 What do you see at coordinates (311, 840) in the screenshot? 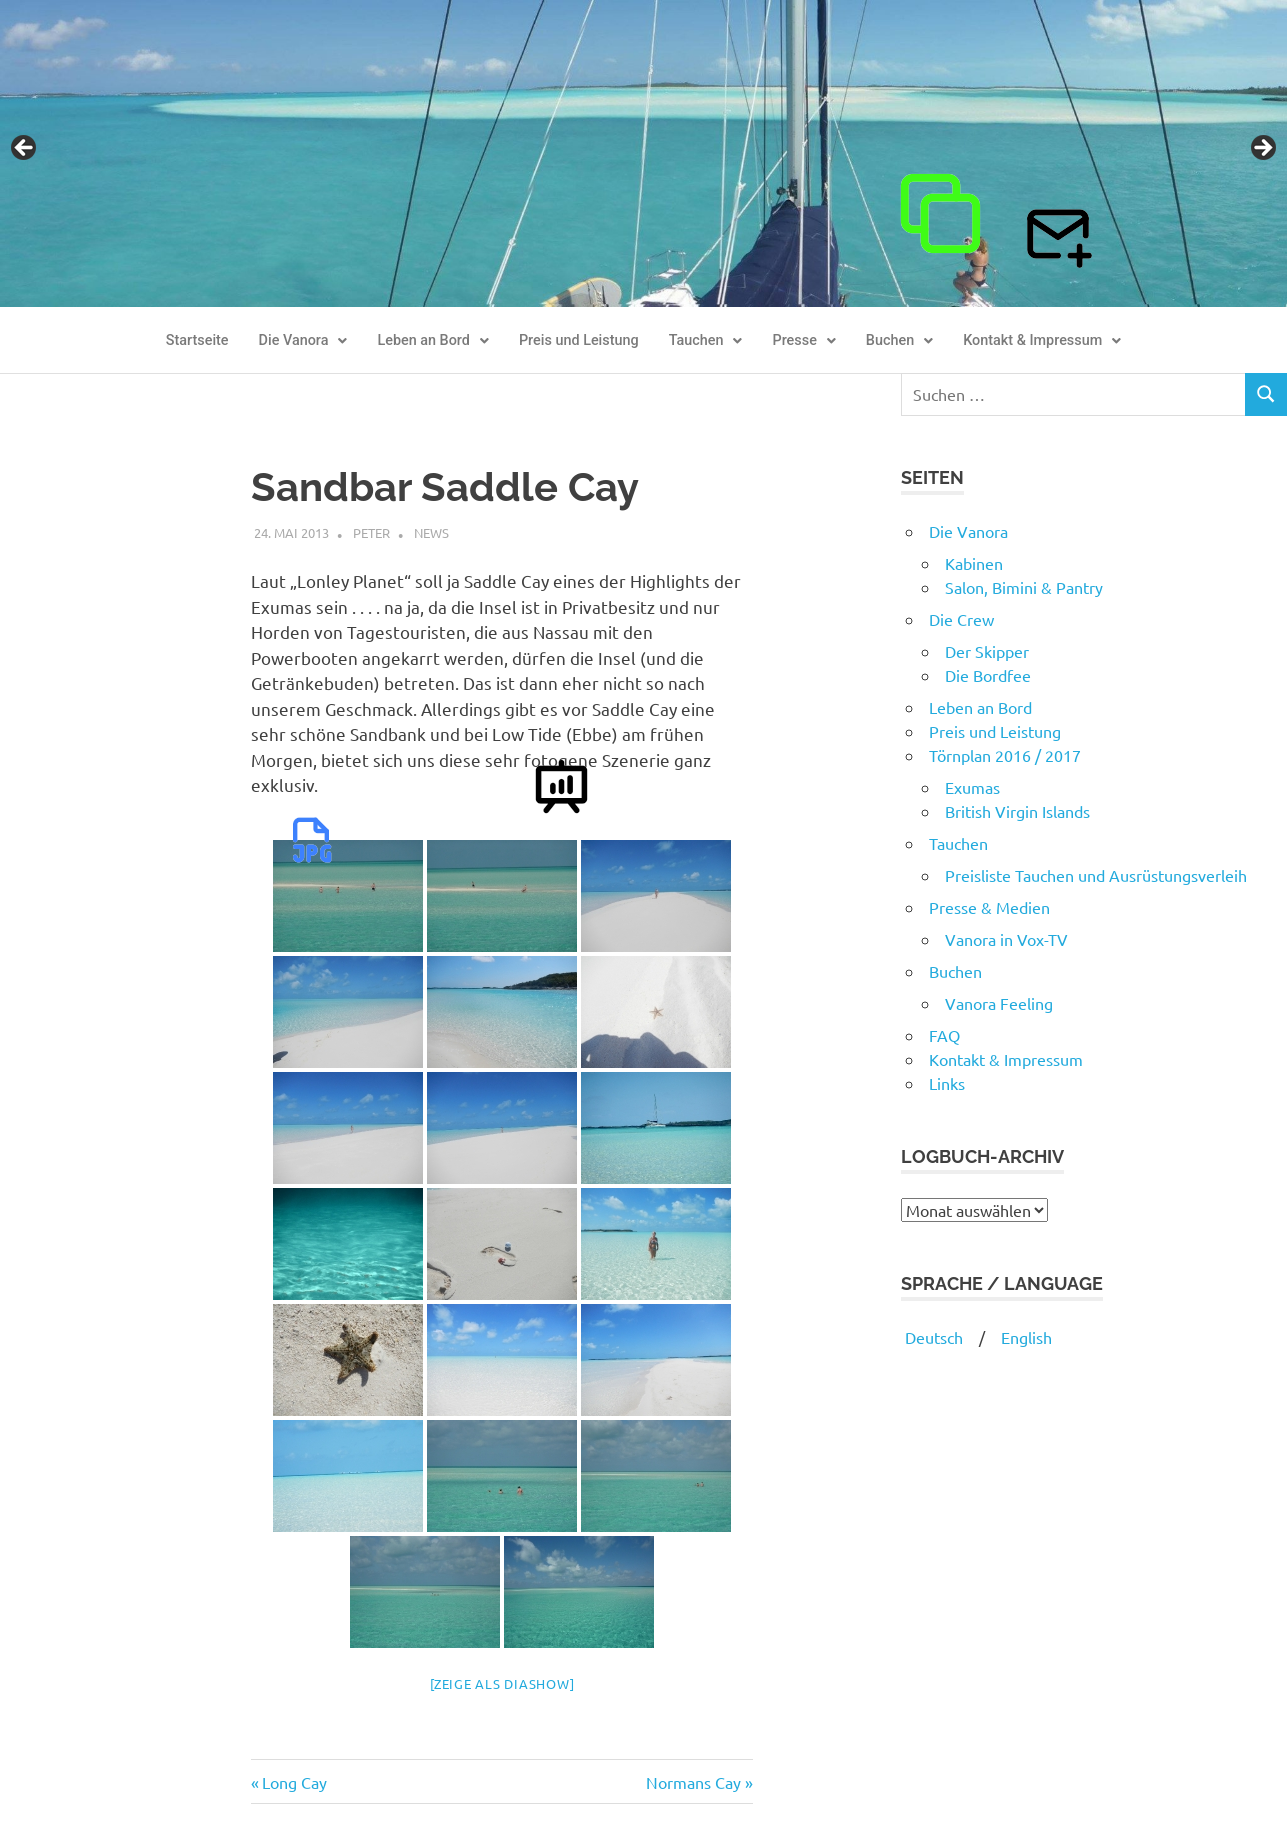
I see `indicates a JPG image file type` at bounding box center [311, 840].